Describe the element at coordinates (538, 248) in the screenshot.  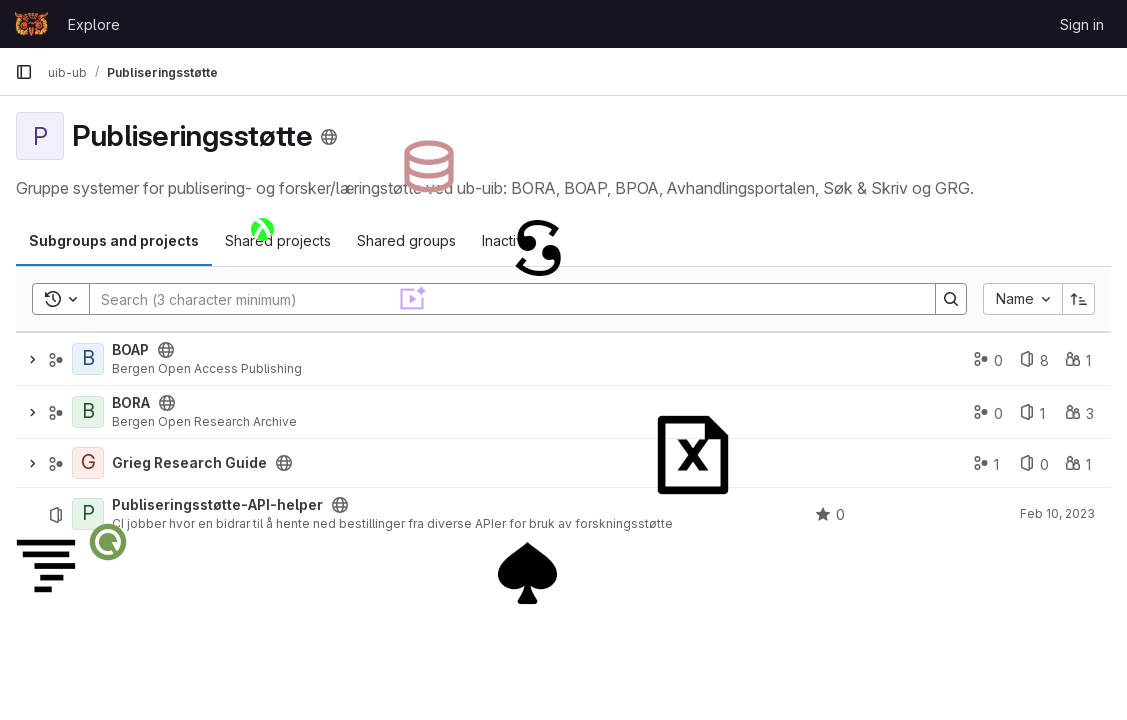
I see `open Scribd app` at that location.